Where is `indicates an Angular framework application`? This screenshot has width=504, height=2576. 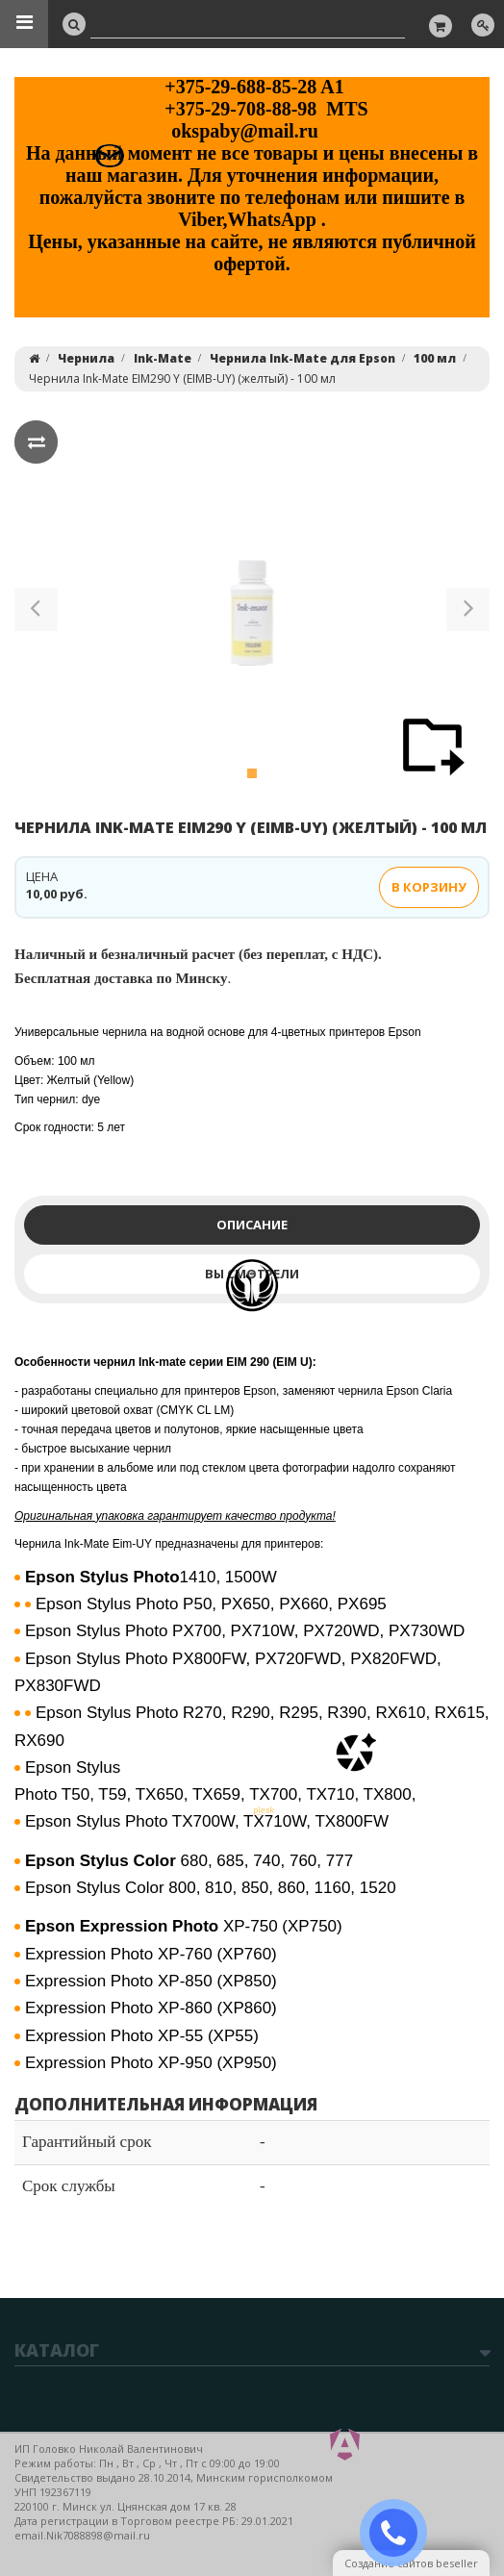
indicates an Angular framework application is located at coordinates (344, 2444).